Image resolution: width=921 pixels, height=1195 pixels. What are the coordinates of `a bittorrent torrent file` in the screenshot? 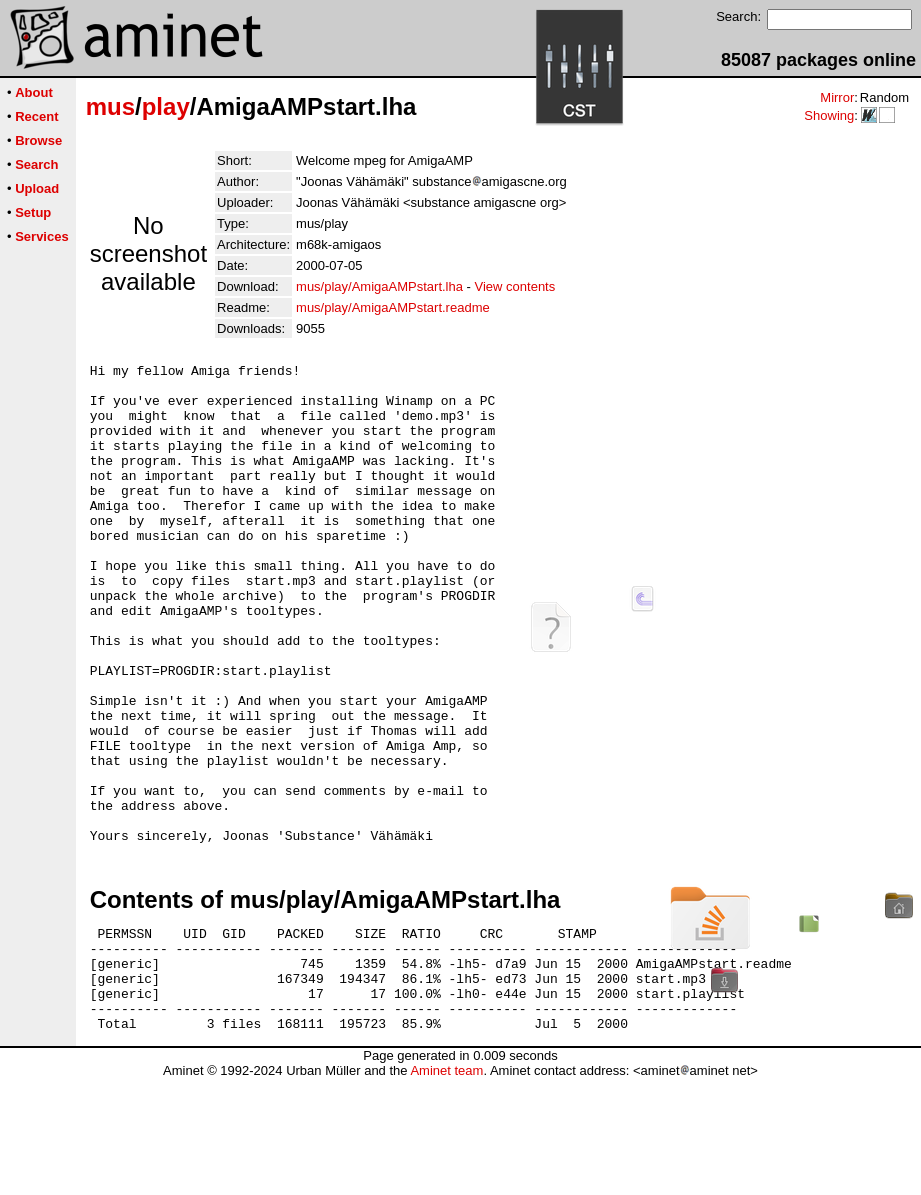 It's located at (642, 598).